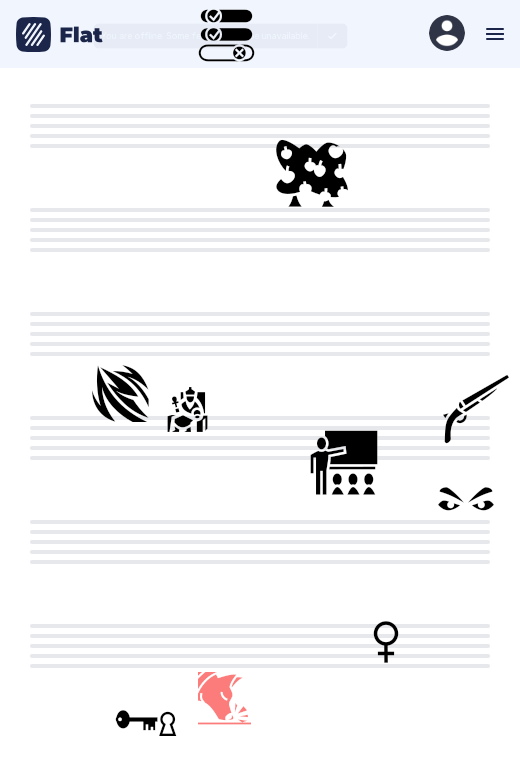  What do you see at coordinates (312, 171) in the screenshot?
I see `collect or harvest berries` at bounding box center [312, 171].